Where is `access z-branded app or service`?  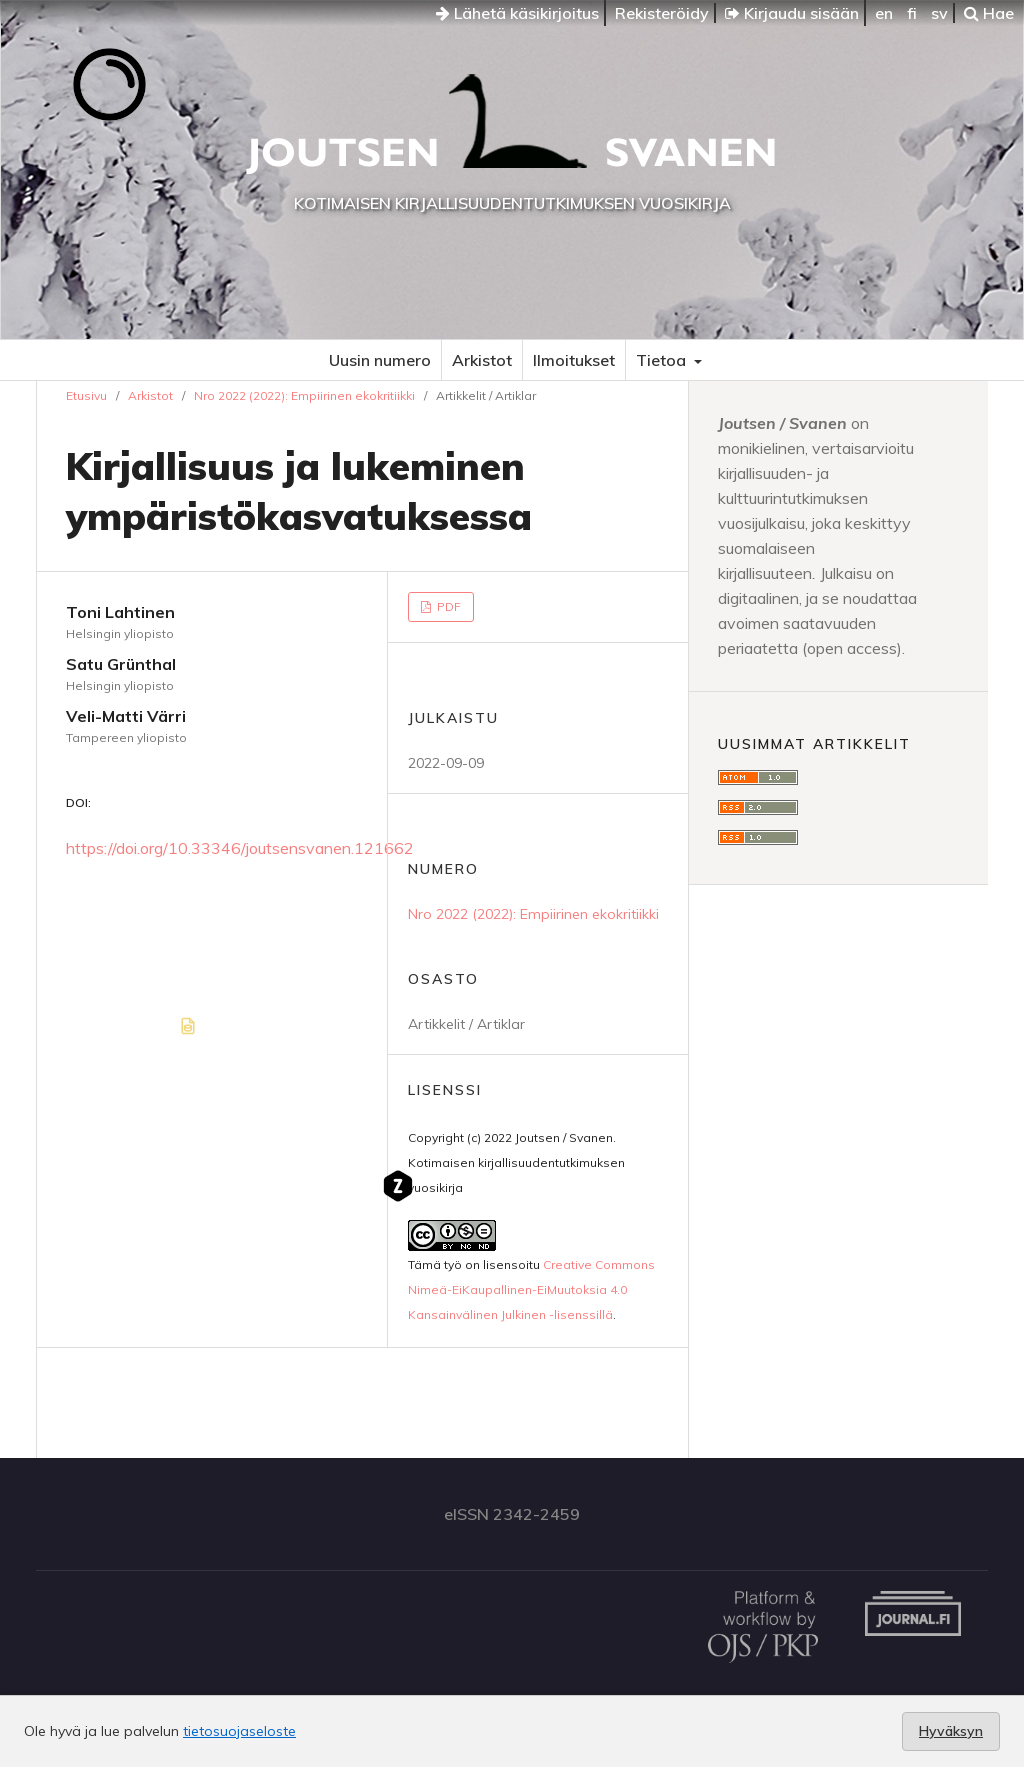 access z-branded app or service is located at coordinates (398, 1186).